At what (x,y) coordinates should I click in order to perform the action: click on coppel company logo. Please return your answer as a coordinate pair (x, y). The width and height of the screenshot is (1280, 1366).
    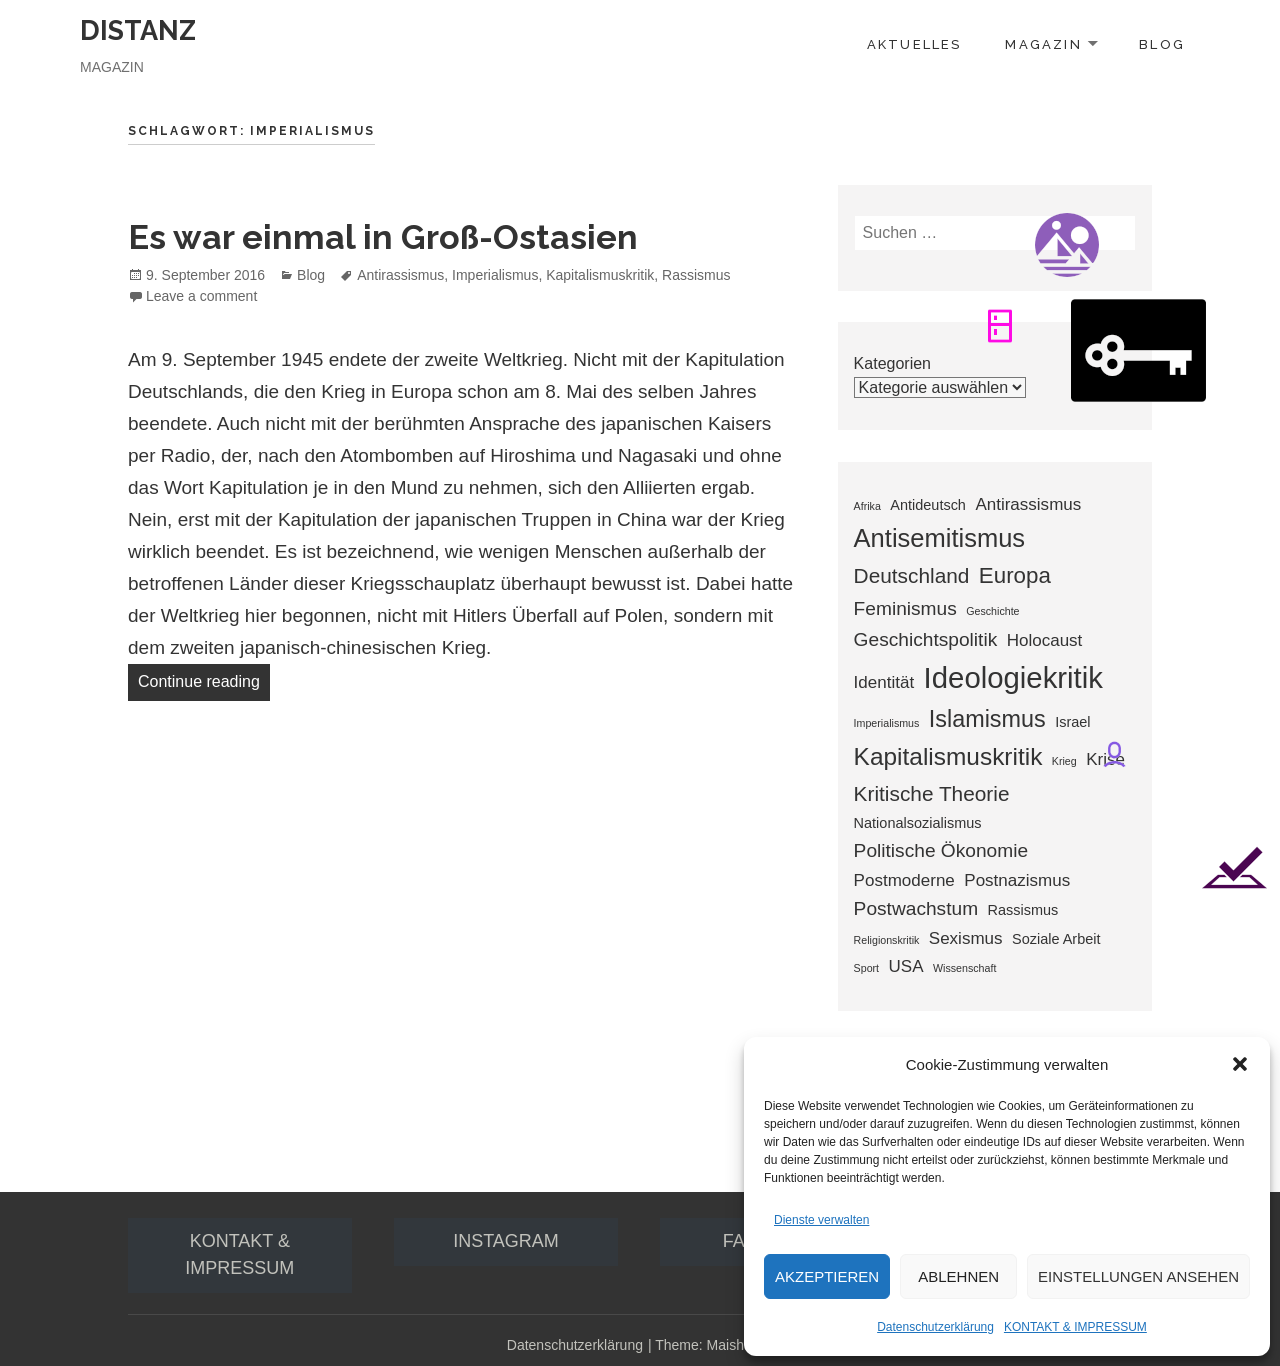
    Looking at the image, I should click on (1138, 350).